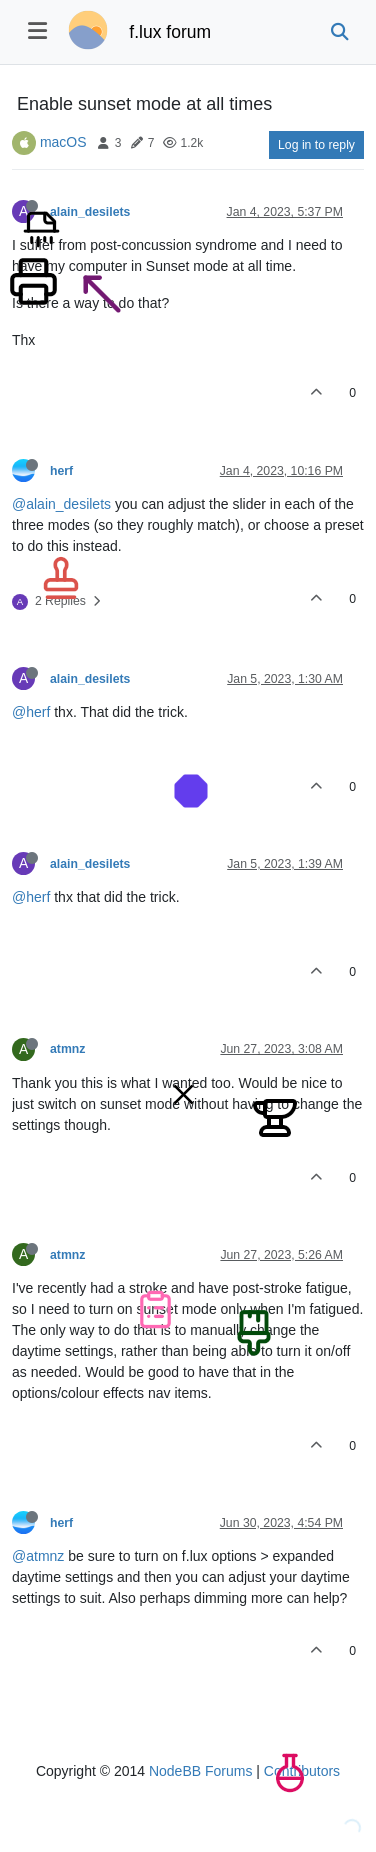 The height and width of the screenshot is (1852, 376). I want to click on close the current window or dialog, so click(183, 1094).